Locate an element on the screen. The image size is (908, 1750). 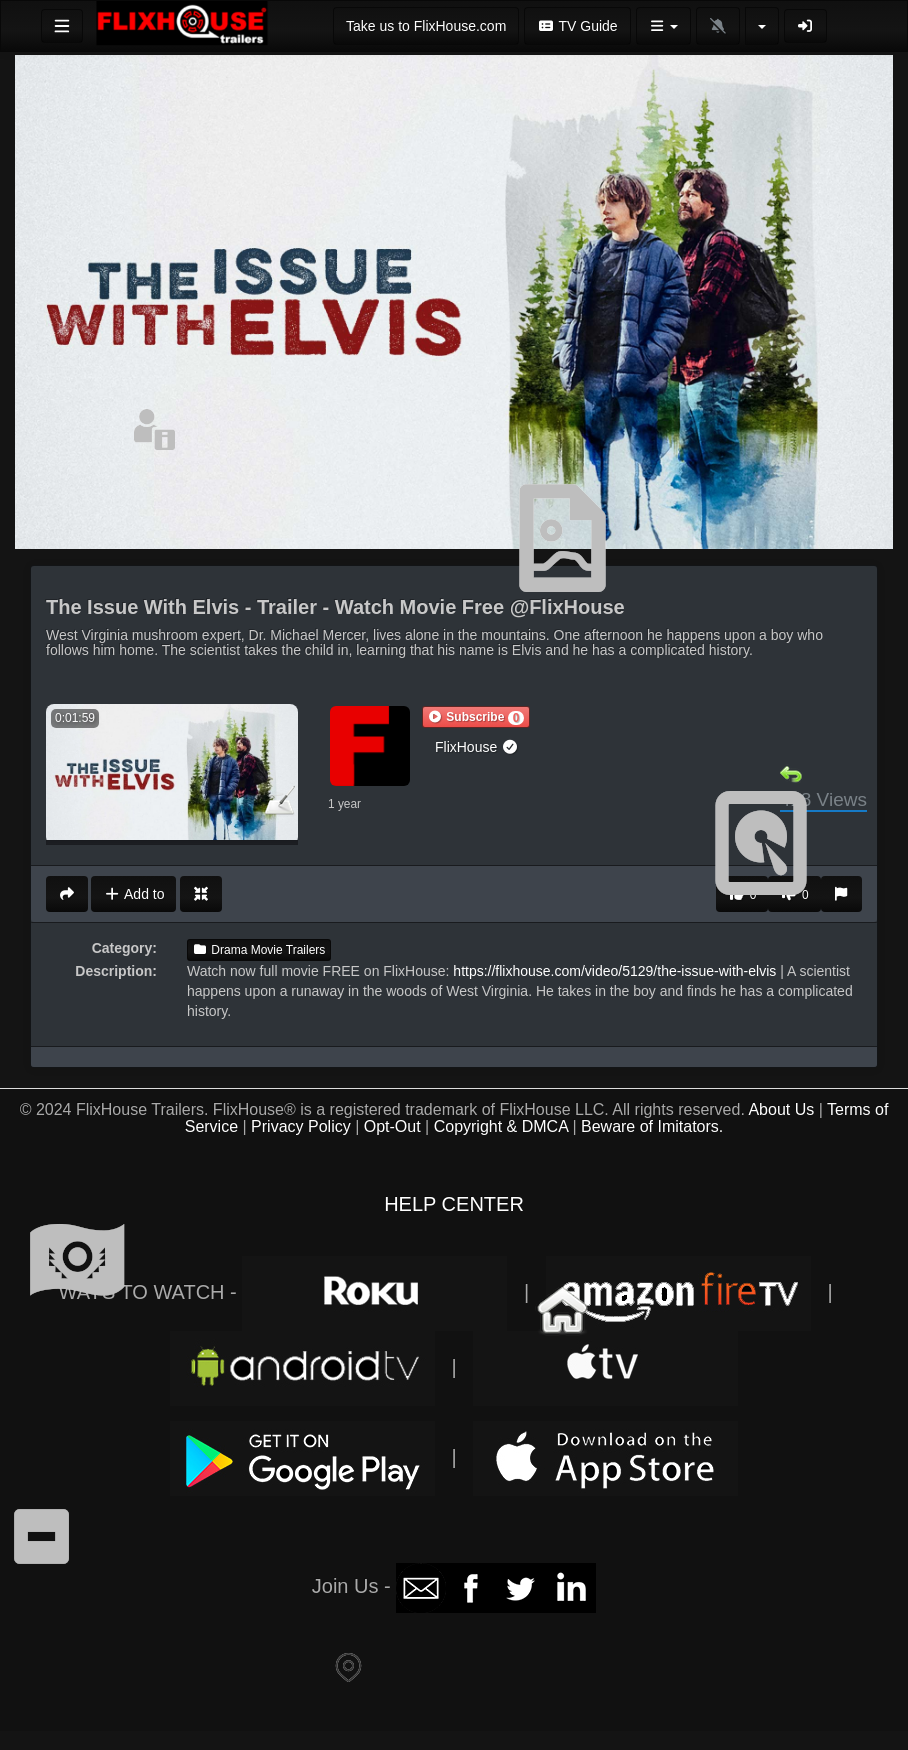
navigate to home screen is located at coordinates (562, 1310).